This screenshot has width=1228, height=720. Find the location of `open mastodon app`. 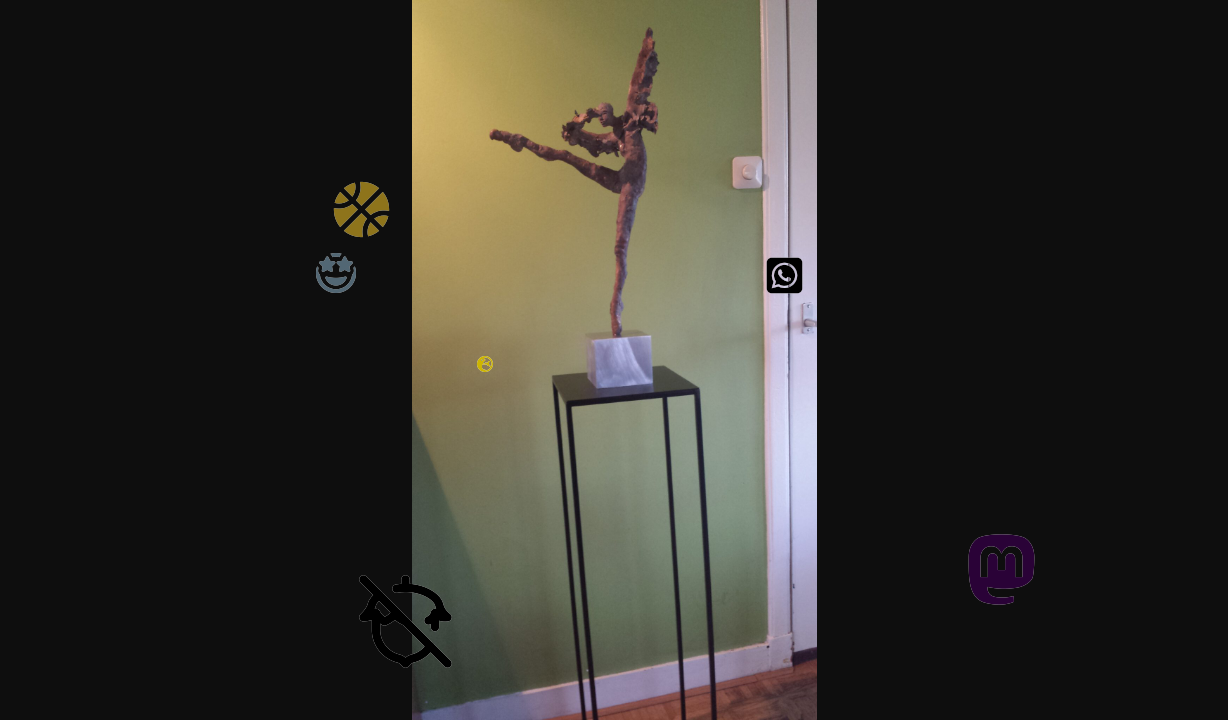

open mastodon app is located at coordinates (1001, 569).